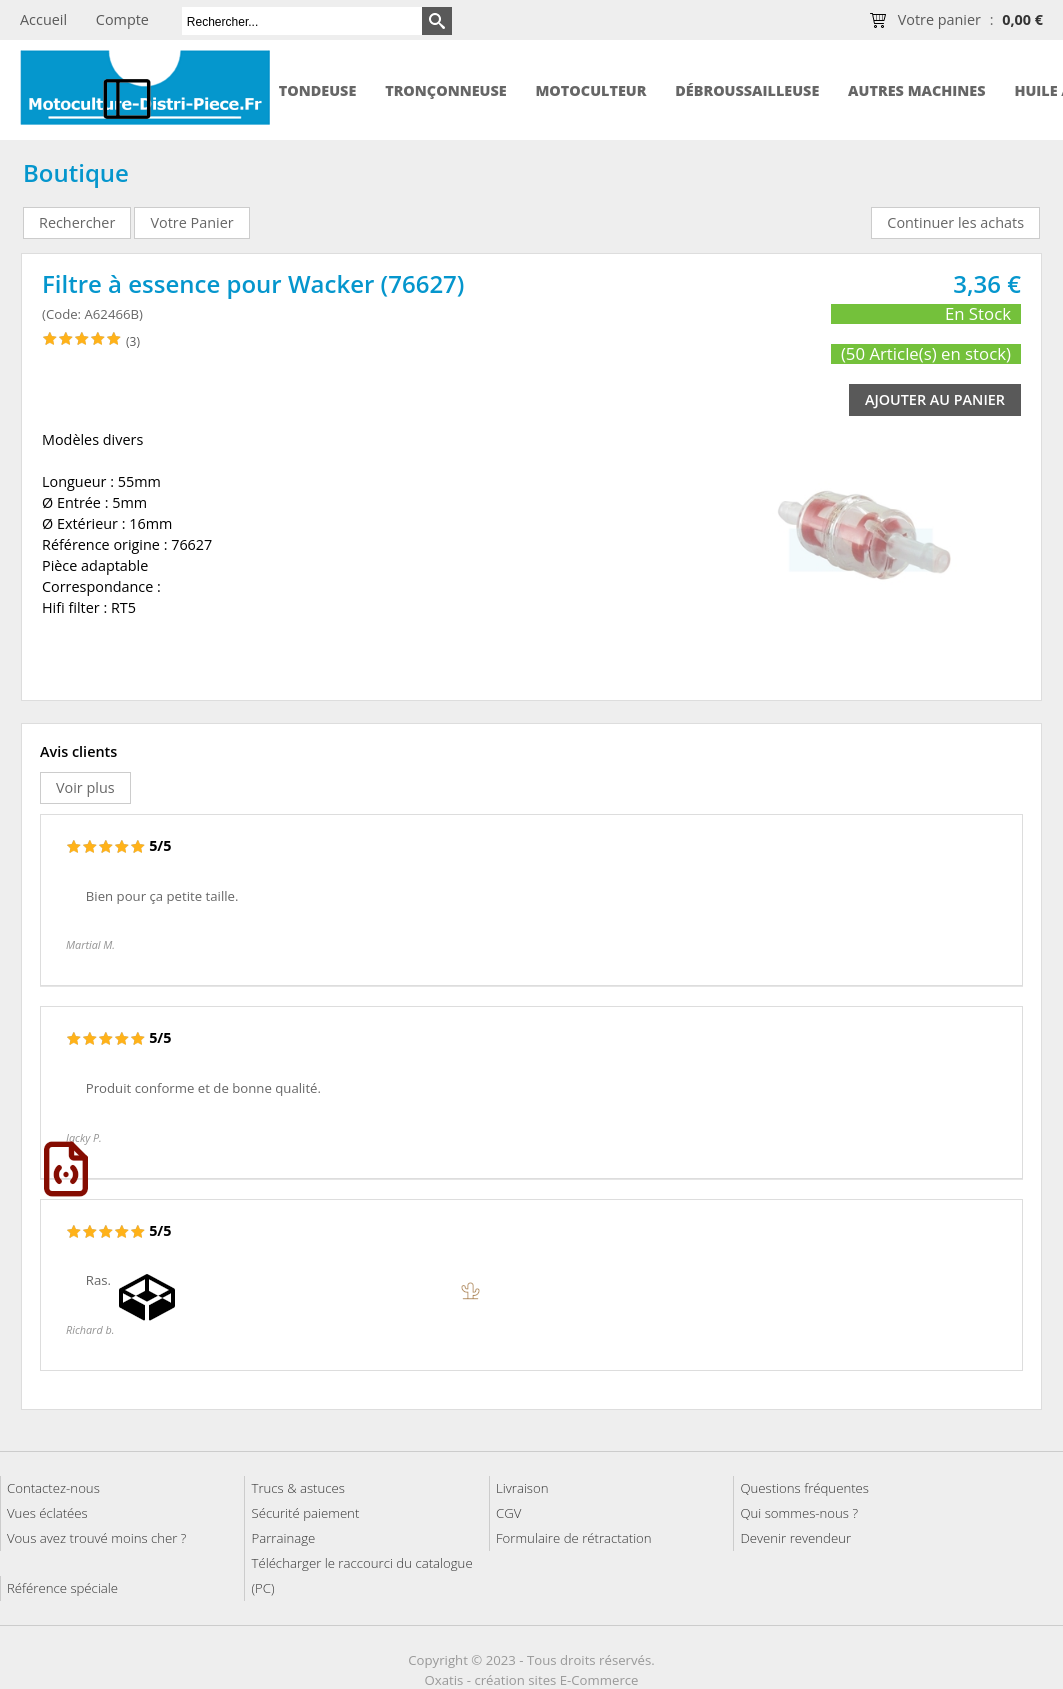  What do you see at coordinates (147, 1298) in the screenshot?
I see `open codepen to view or edit code snippets` at bounding box center [147, 1298].